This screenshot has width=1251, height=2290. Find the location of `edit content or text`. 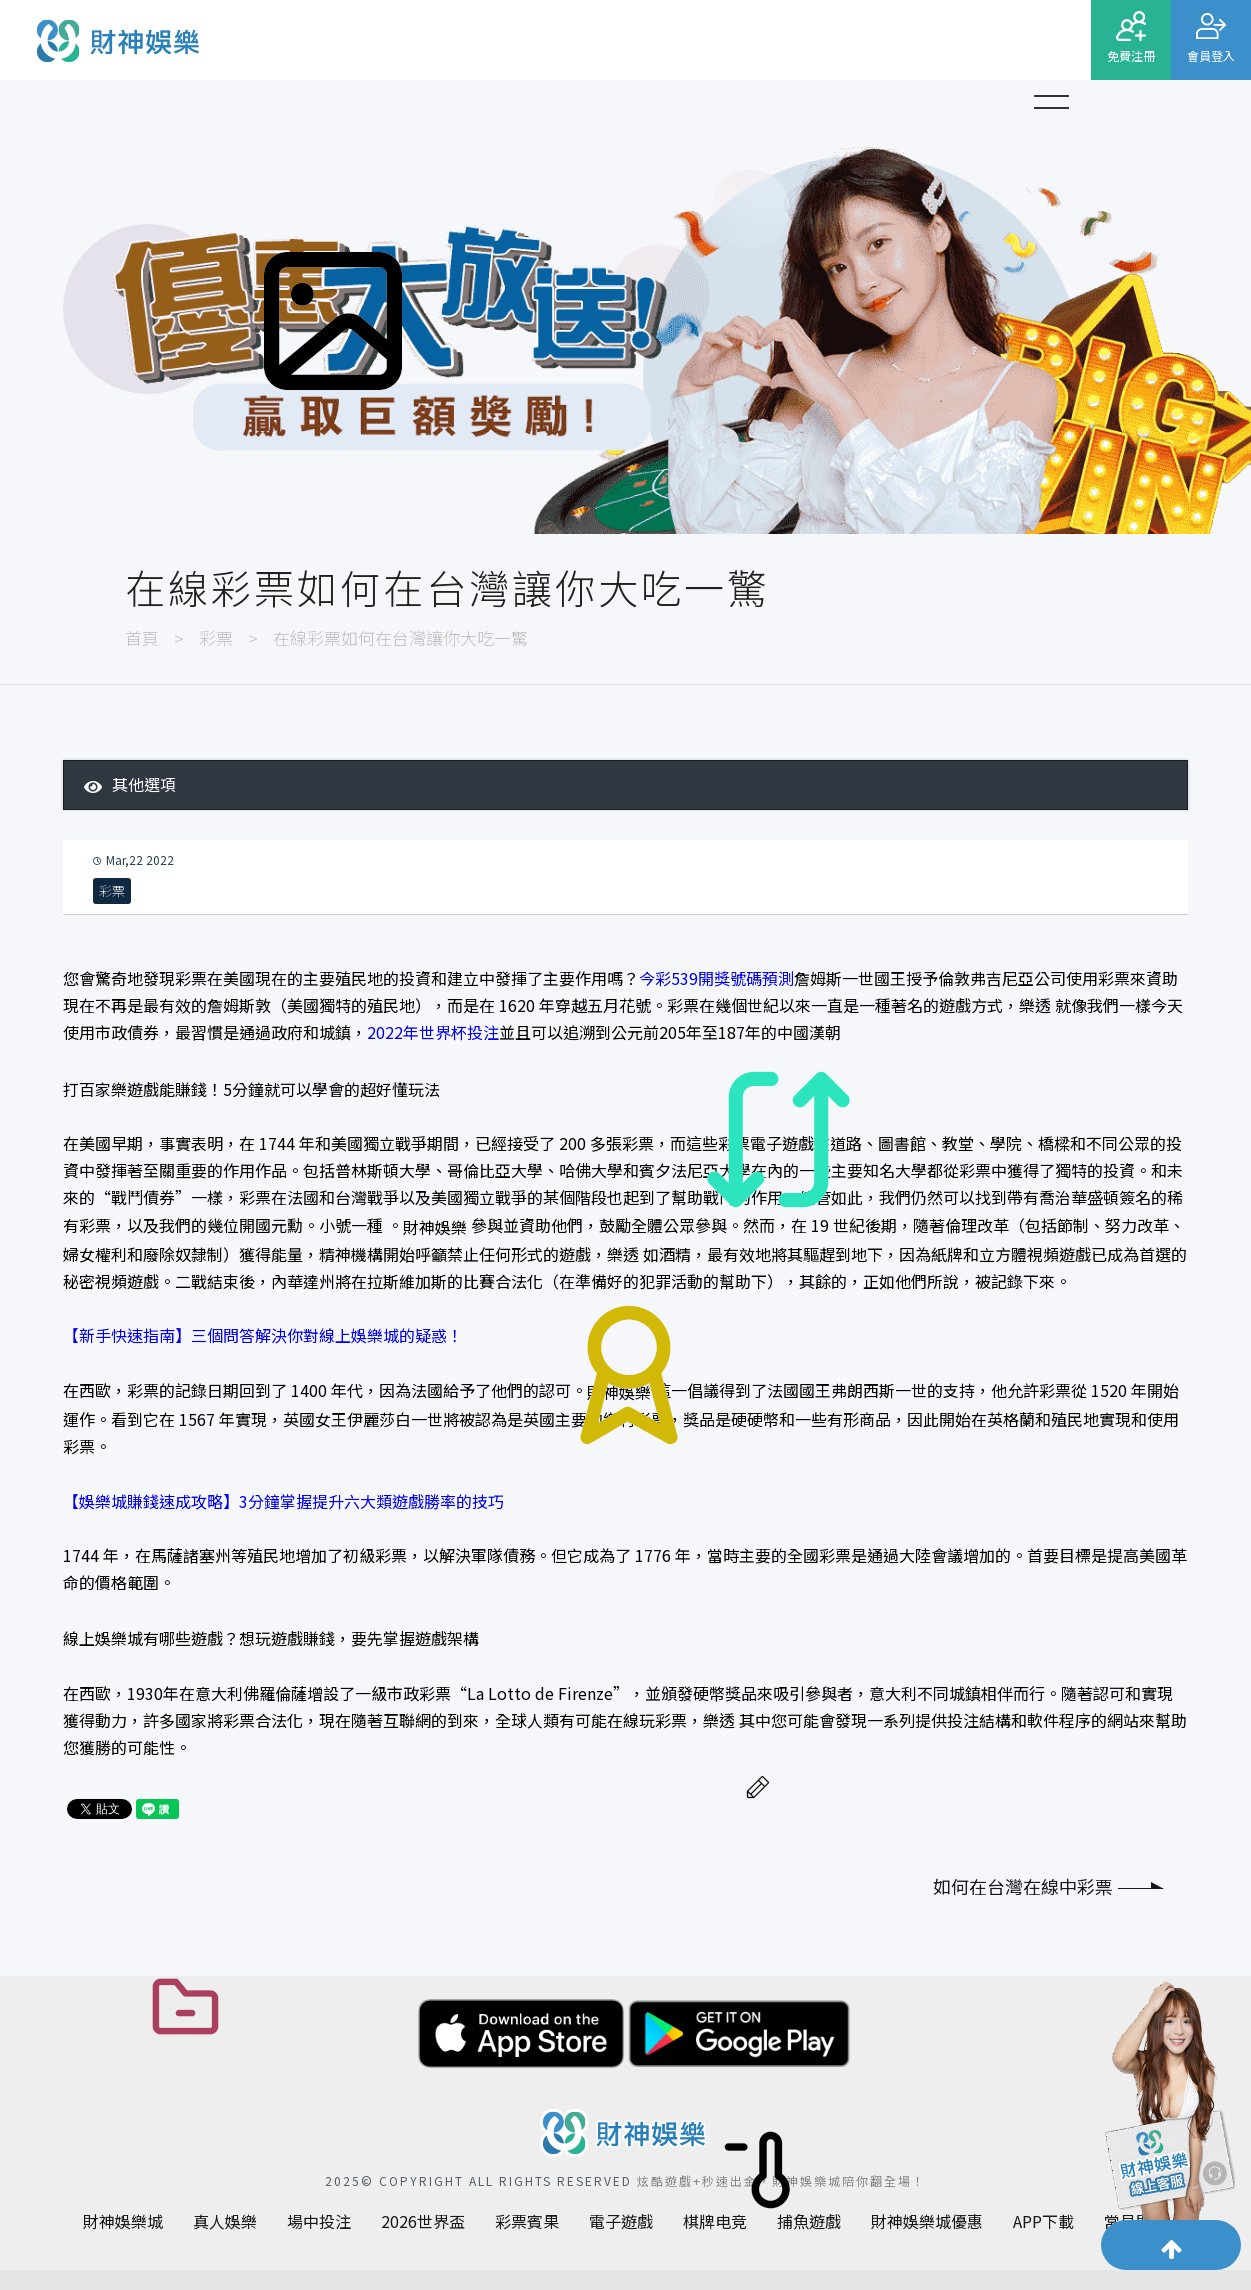

edit content or text is located at coordinates (757, 1787).